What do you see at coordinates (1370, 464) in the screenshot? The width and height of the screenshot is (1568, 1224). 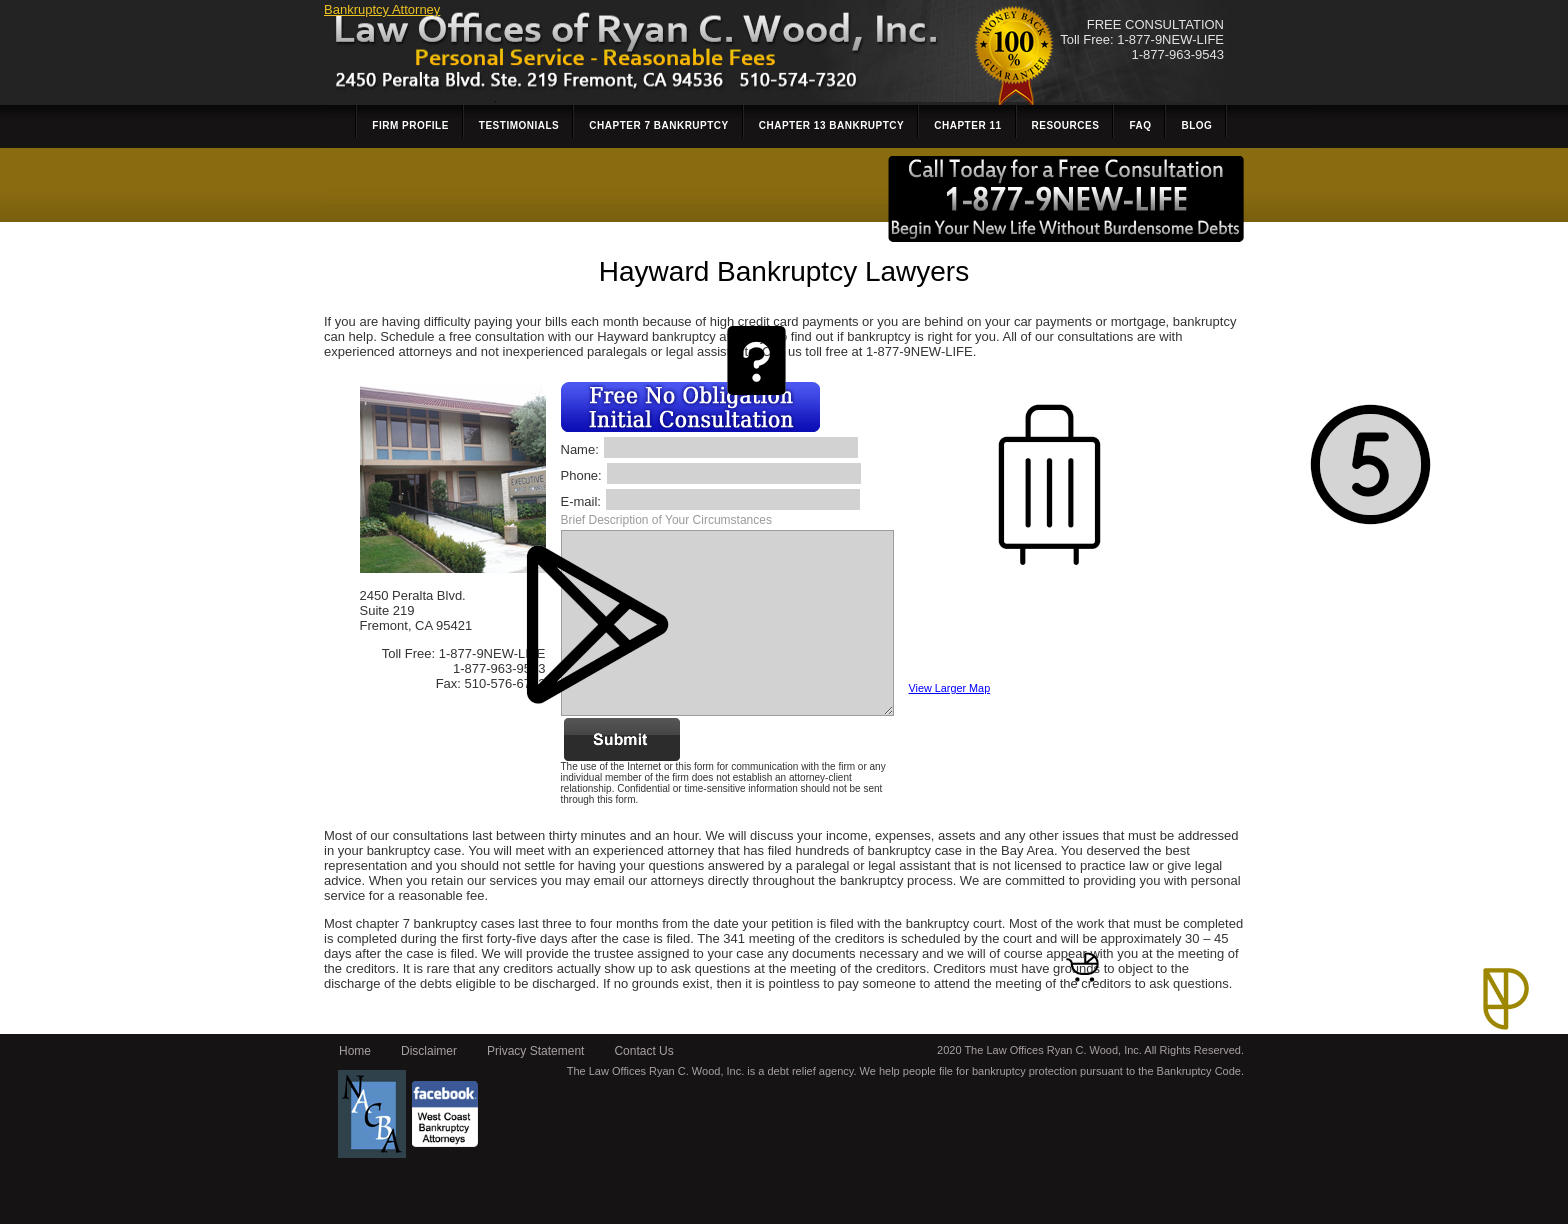 I see `indicates step five in a multi-step process` at bounding box center [1370, 464].